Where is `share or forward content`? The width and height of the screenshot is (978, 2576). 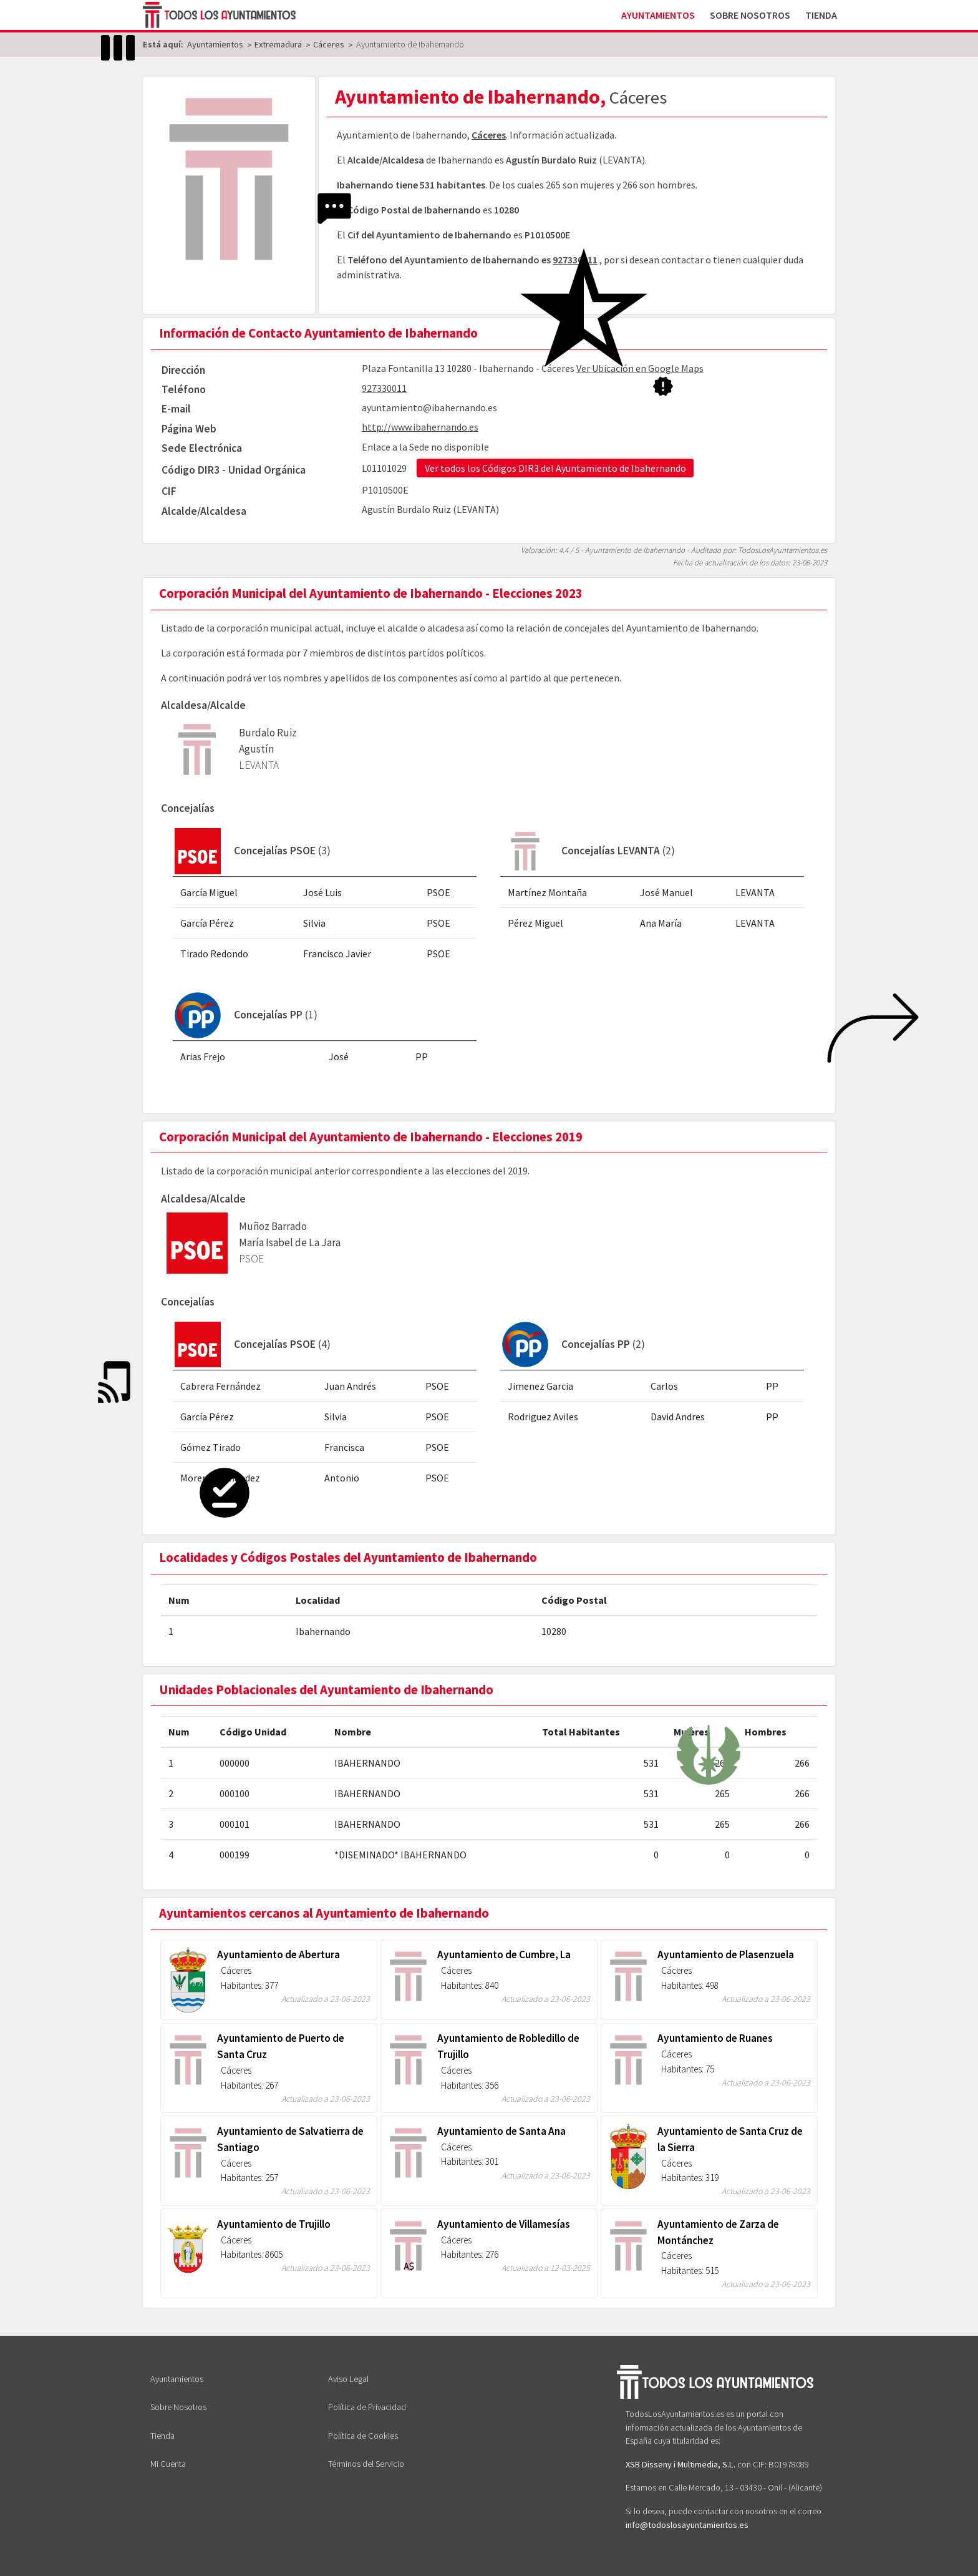 share or forward content is located at coordinates (873, 1028).